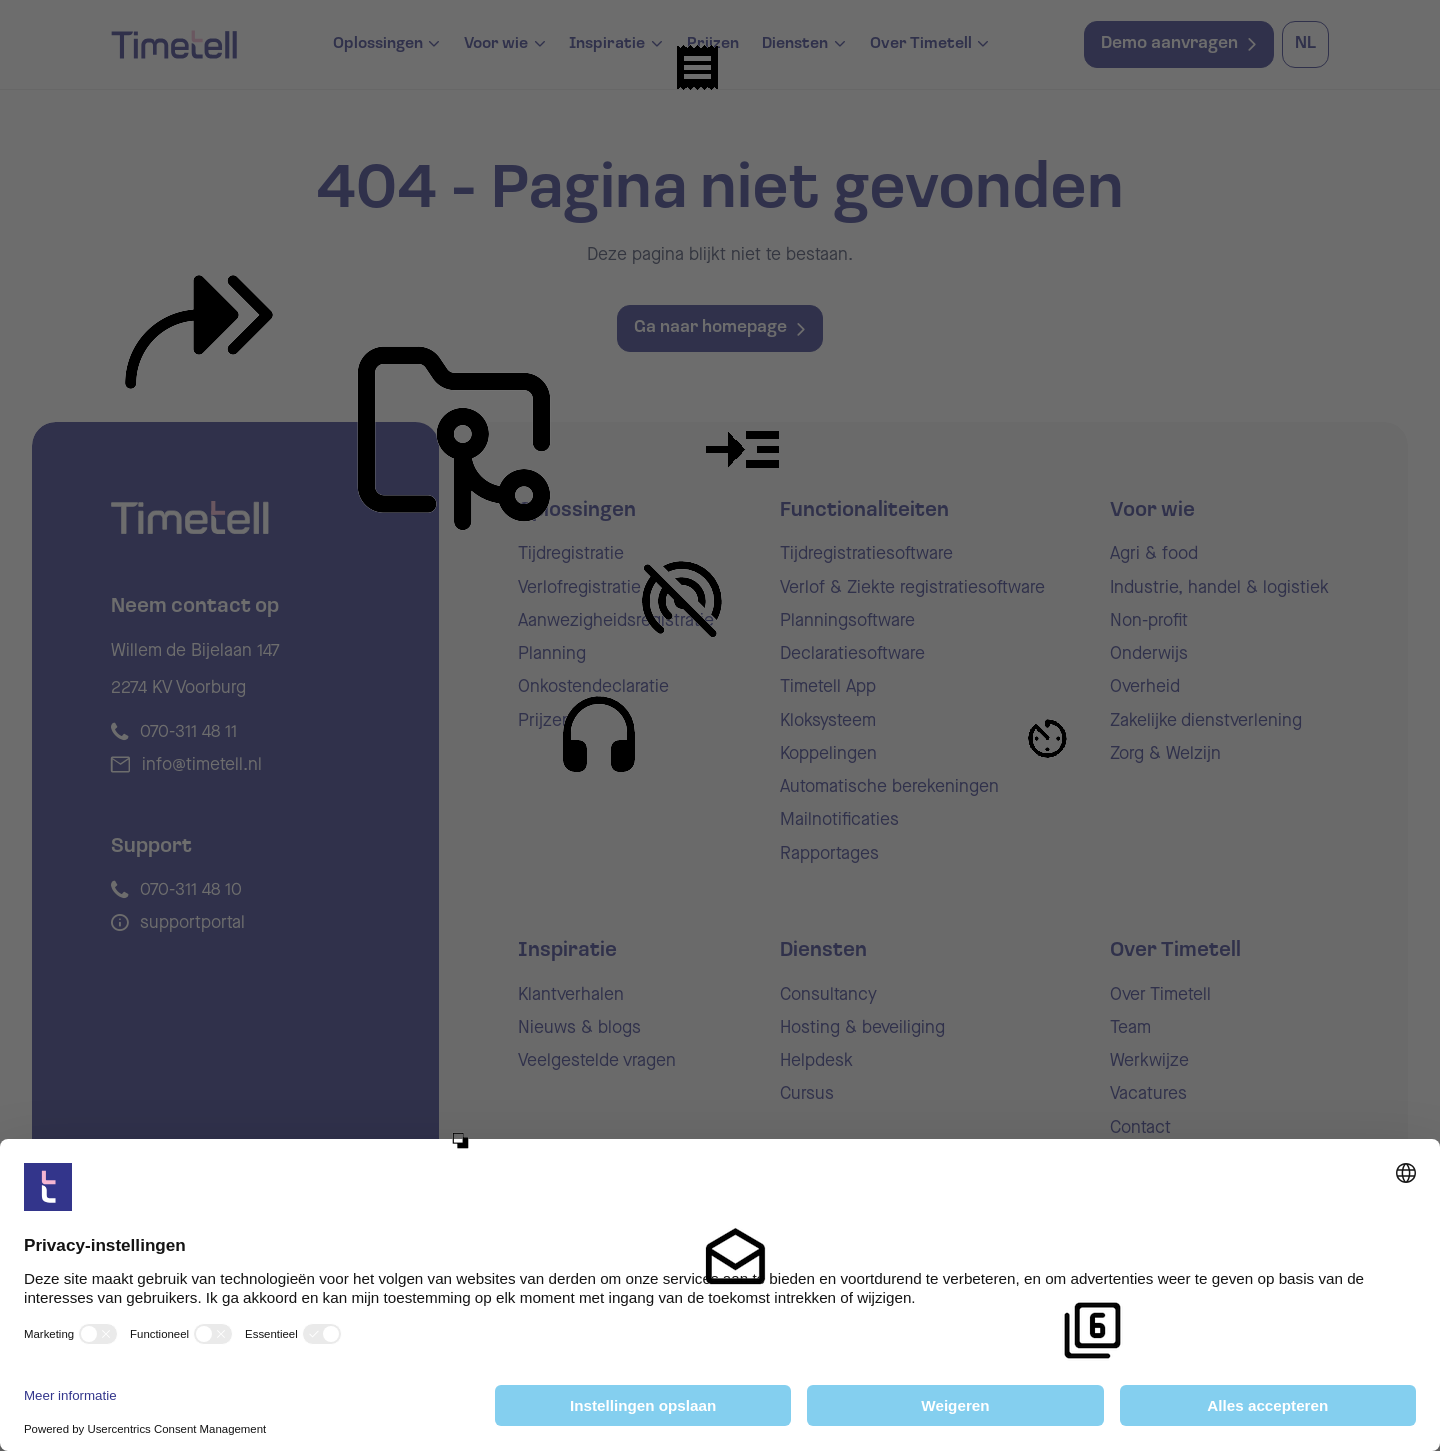 This screenshot has width=1440, height=1451. I want to click on portable hotspot is disabled, so click(682, 601).